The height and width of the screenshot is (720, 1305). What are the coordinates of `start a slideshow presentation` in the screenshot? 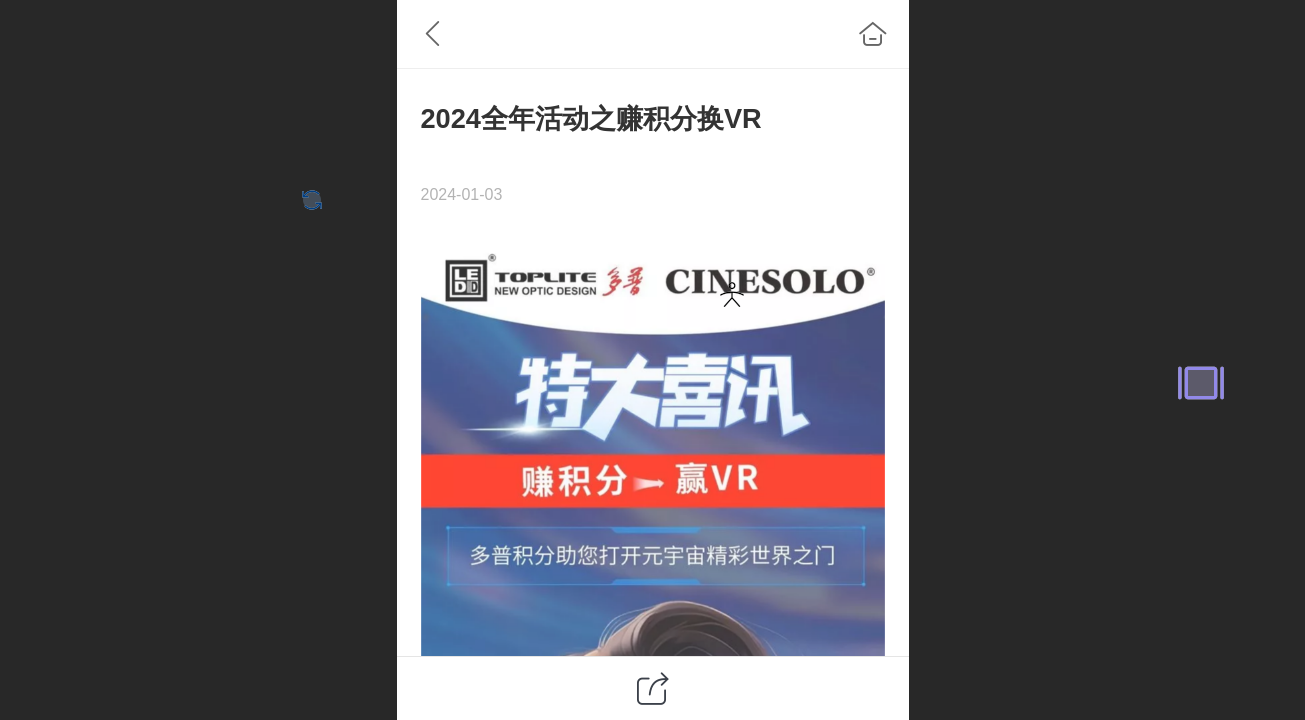 It's located at (1201, 383).